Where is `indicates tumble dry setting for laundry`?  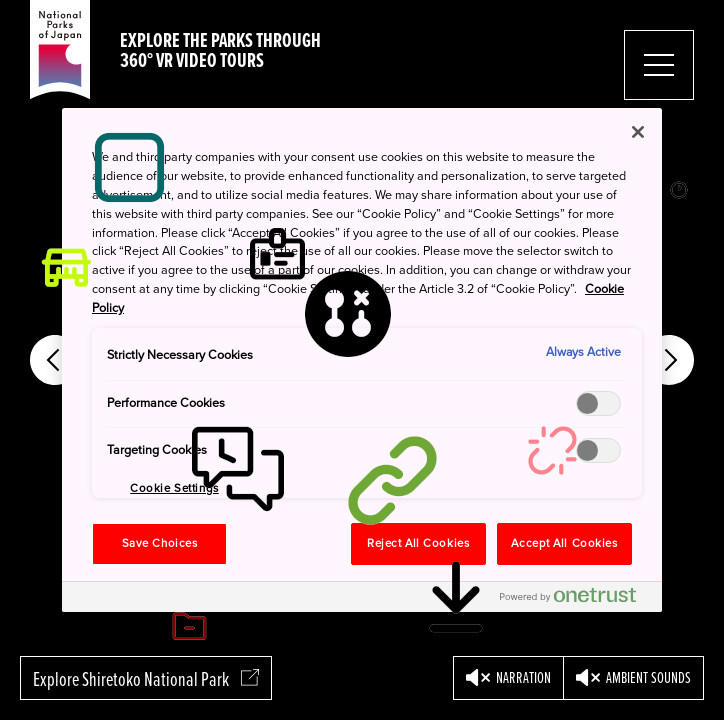
indicates tumble dry setting for laundry is located at coordinates (129, 167).